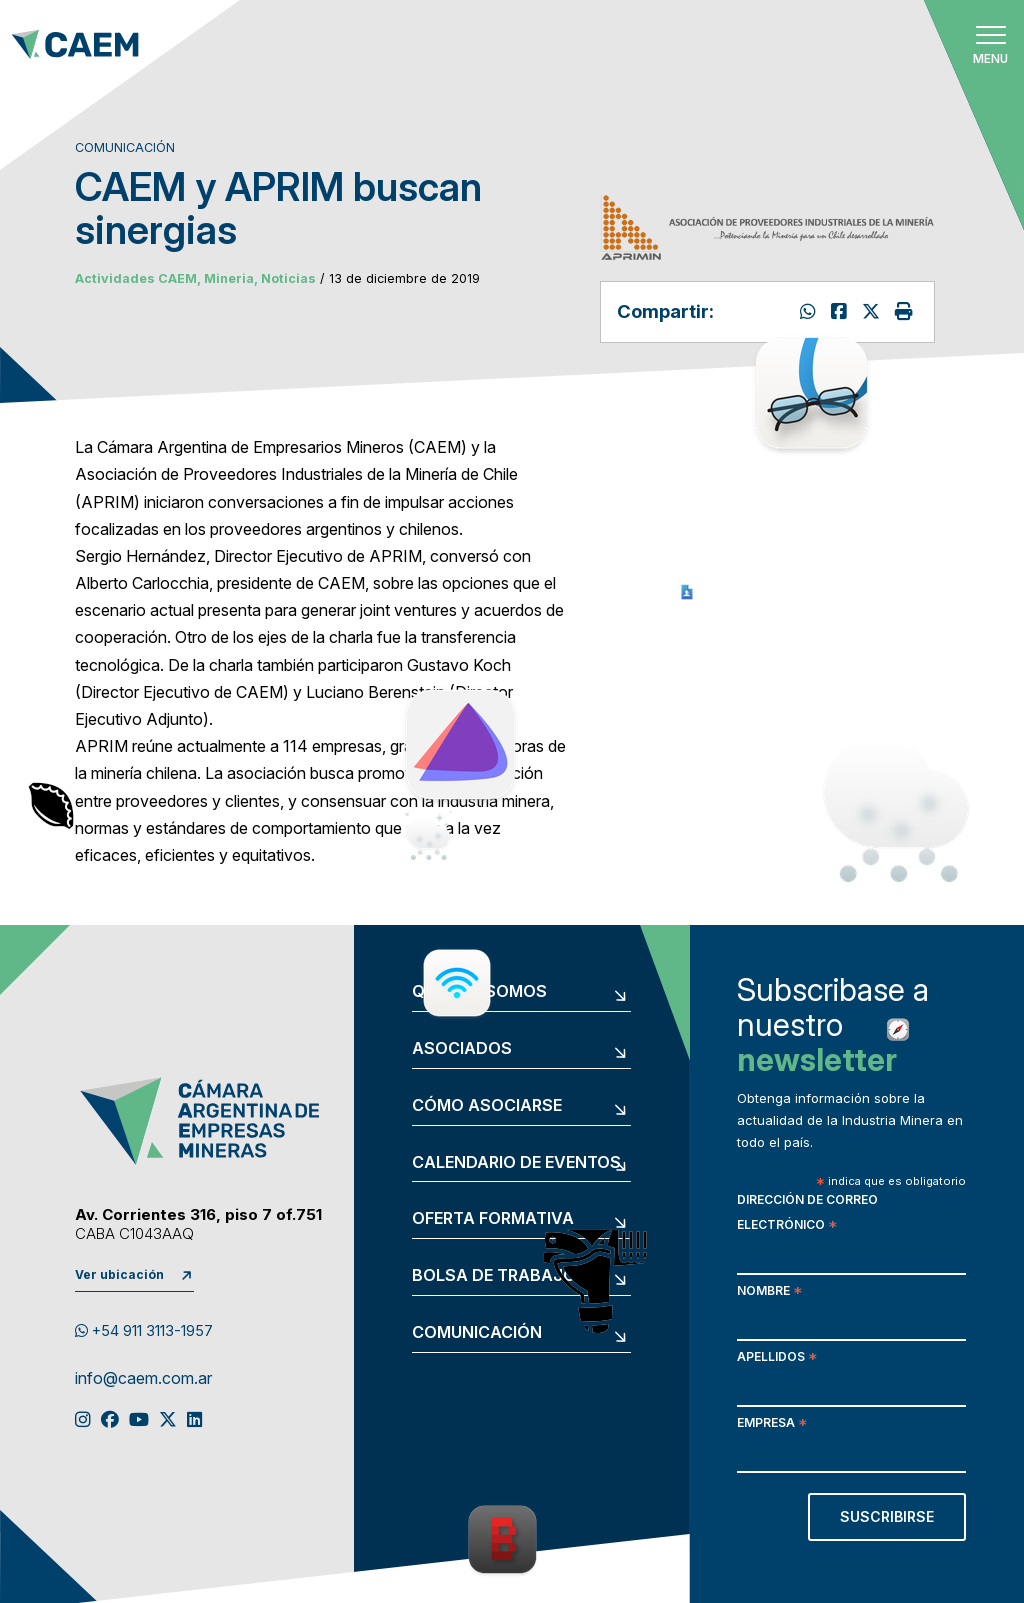 This screenshot has width=1024, height=1603. Describe the element at coordinates (898, 1030) in the screenshot. I see `open navigation or direction preferences` at that location.